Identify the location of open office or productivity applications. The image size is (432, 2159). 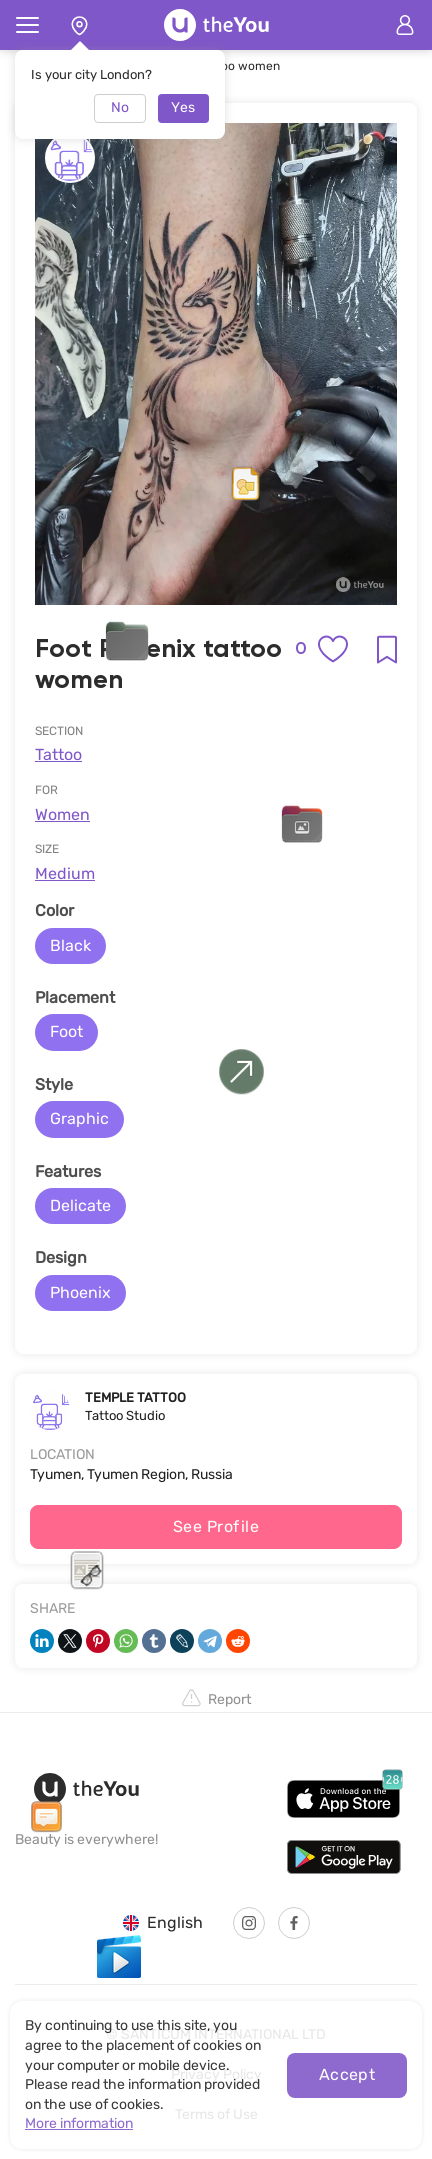
(87, 1570).